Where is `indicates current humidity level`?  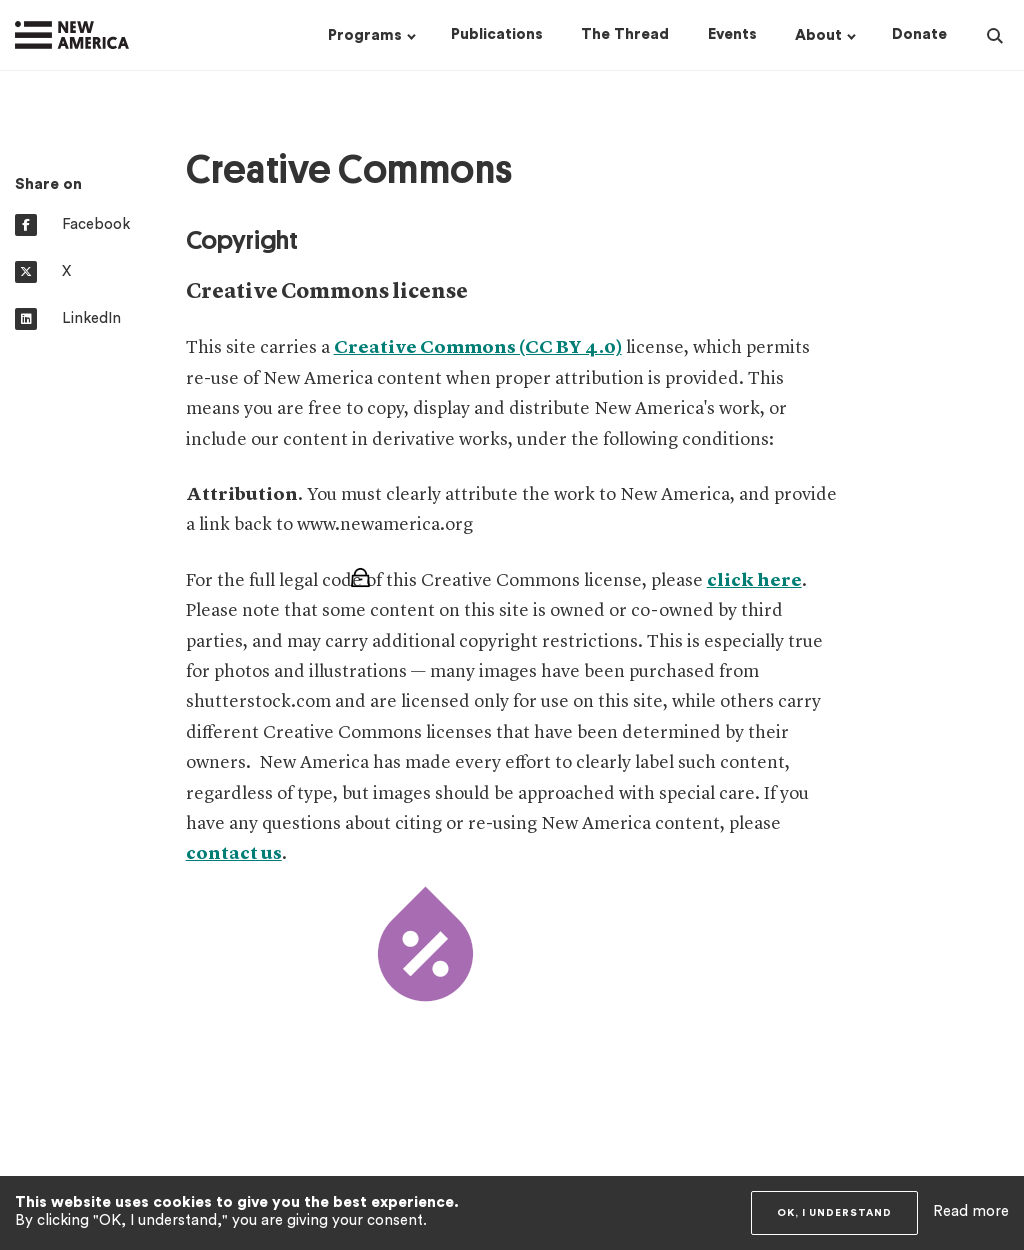 indicates current humidity level is located at coordinates (425, 948).